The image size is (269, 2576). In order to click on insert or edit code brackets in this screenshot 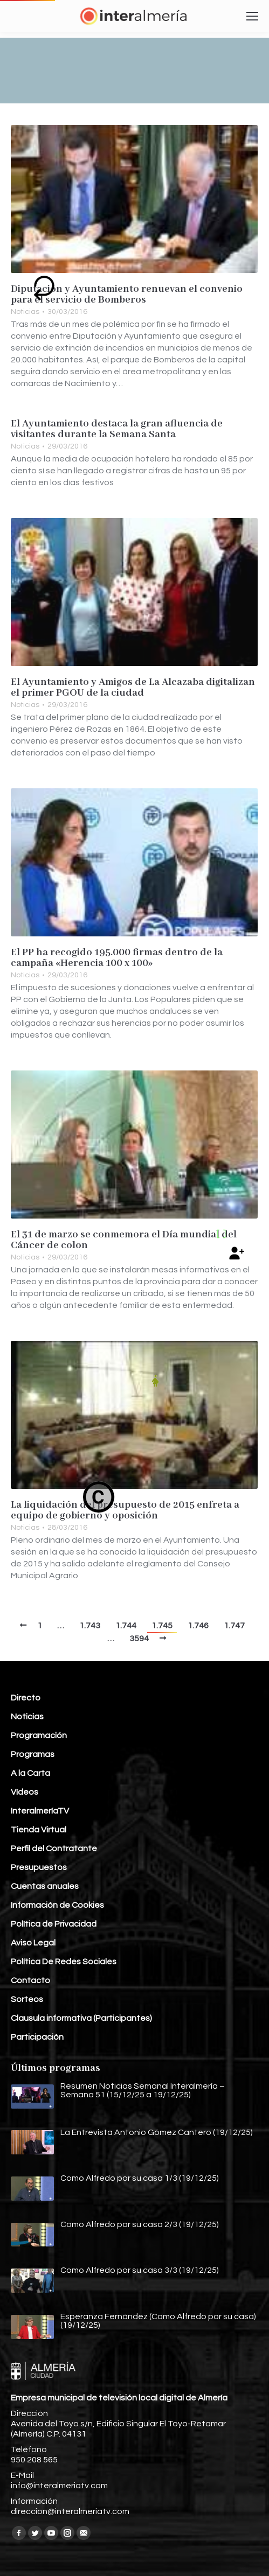, I will do `click(221, 1234)`.